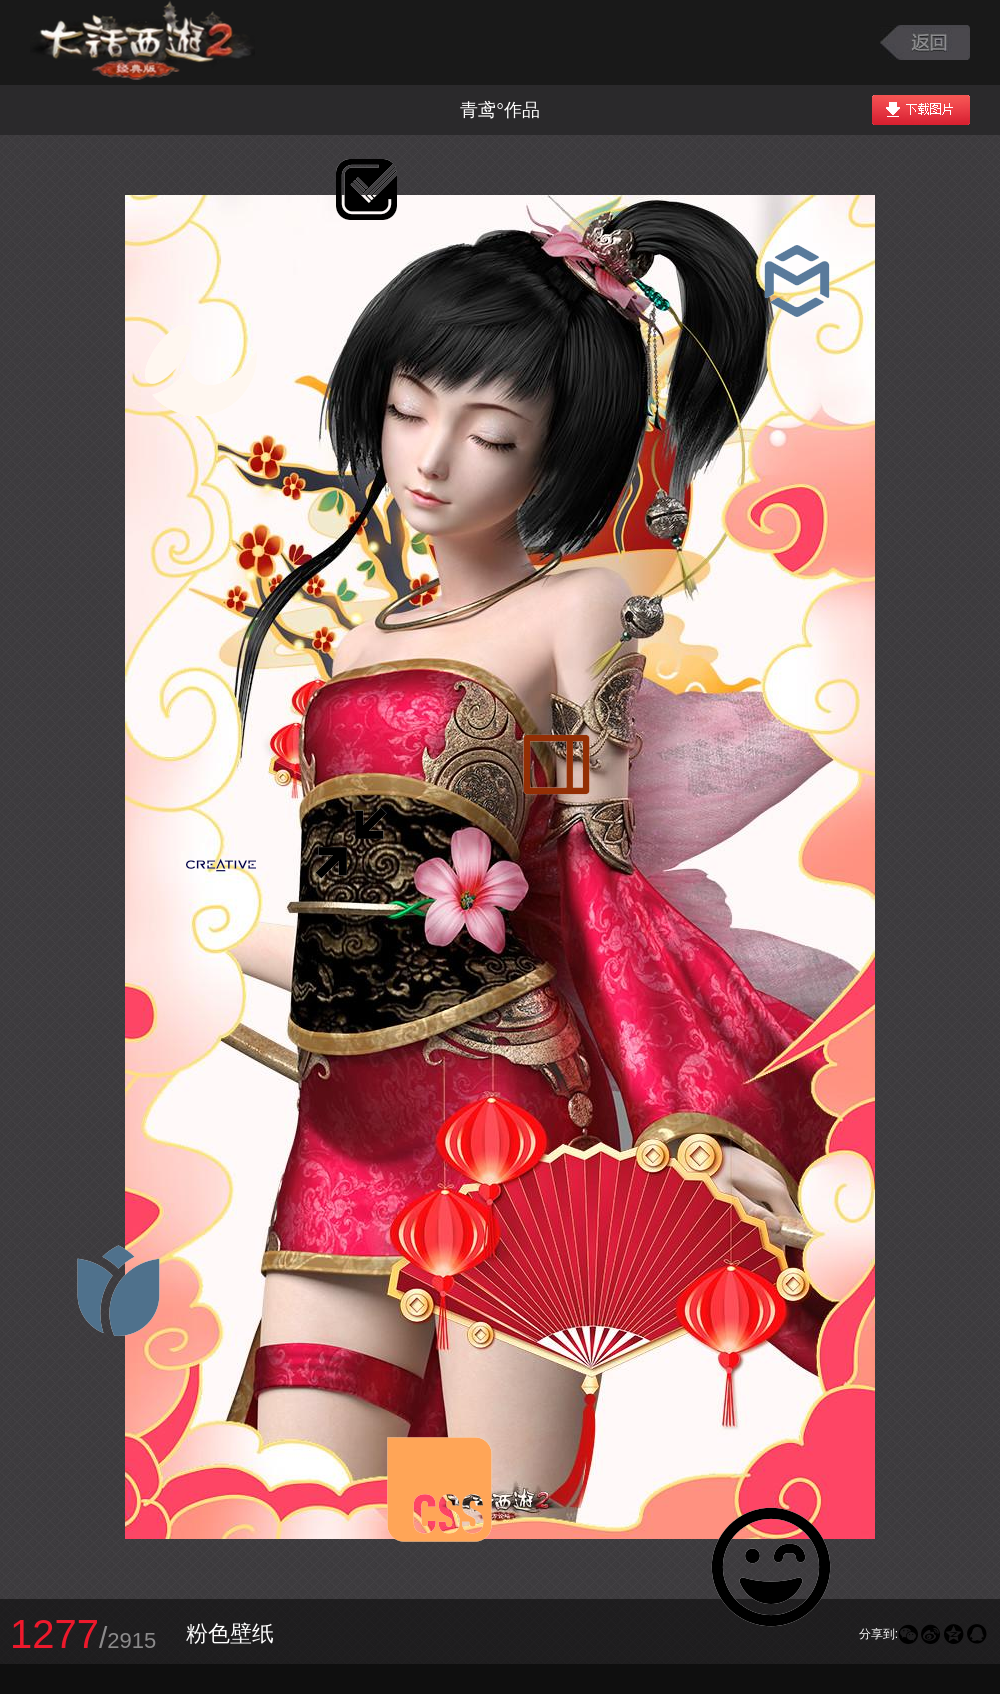 This screenshot has width=1000, height=1694. Describe the element at coordinates (221, 865) in the screenshot. I see `creative technology company logo` at that location.